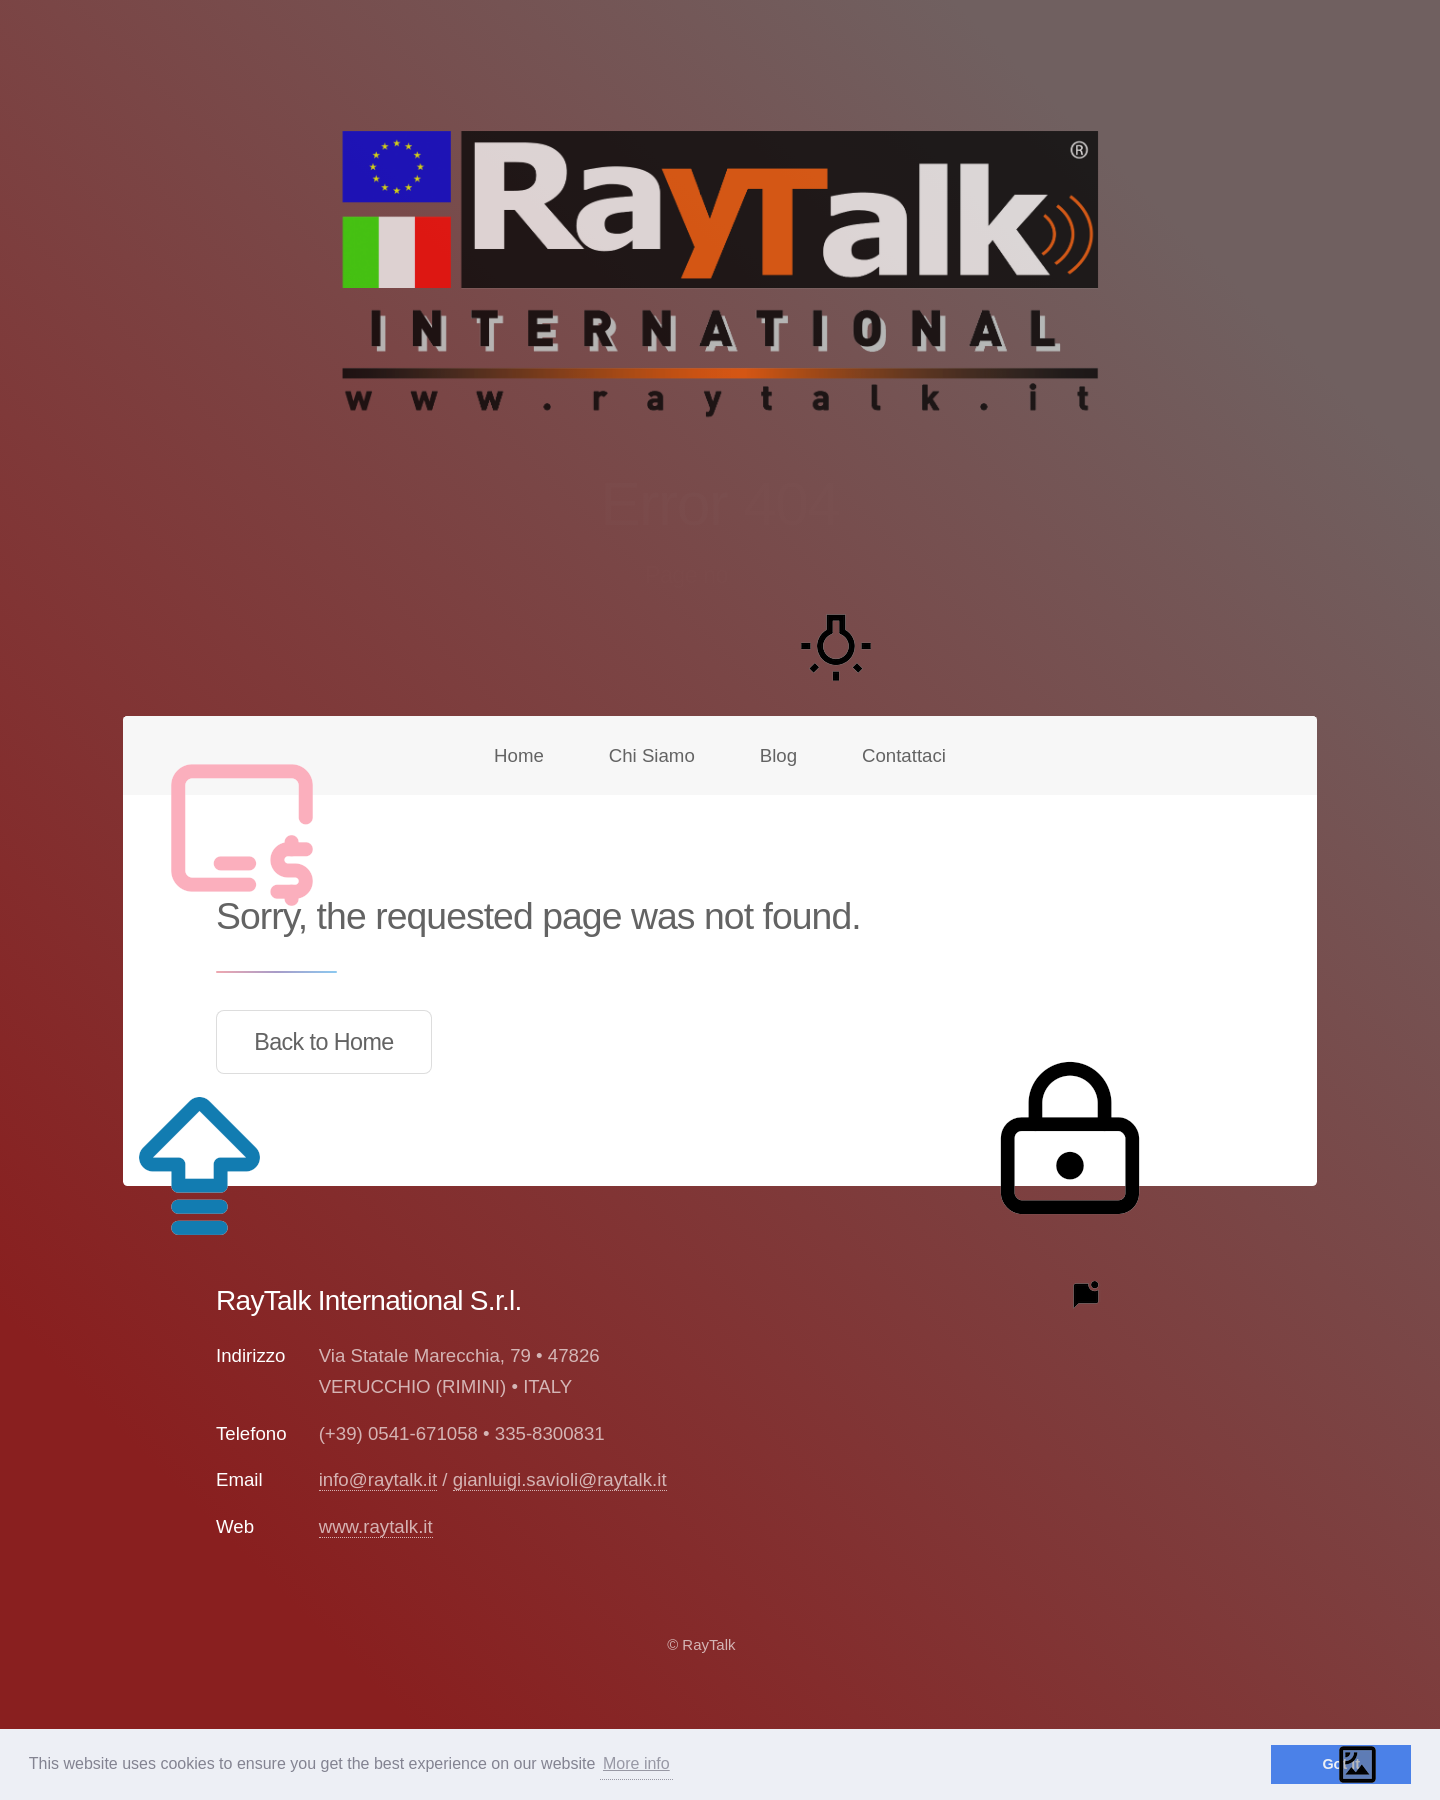 The height and width of the screenshot is (1800, 1440). What do you see at coordinates (1086, 1296) in the screenshot?
I see `indicates unread messages in chat` at bounding box center [1086, 1296].